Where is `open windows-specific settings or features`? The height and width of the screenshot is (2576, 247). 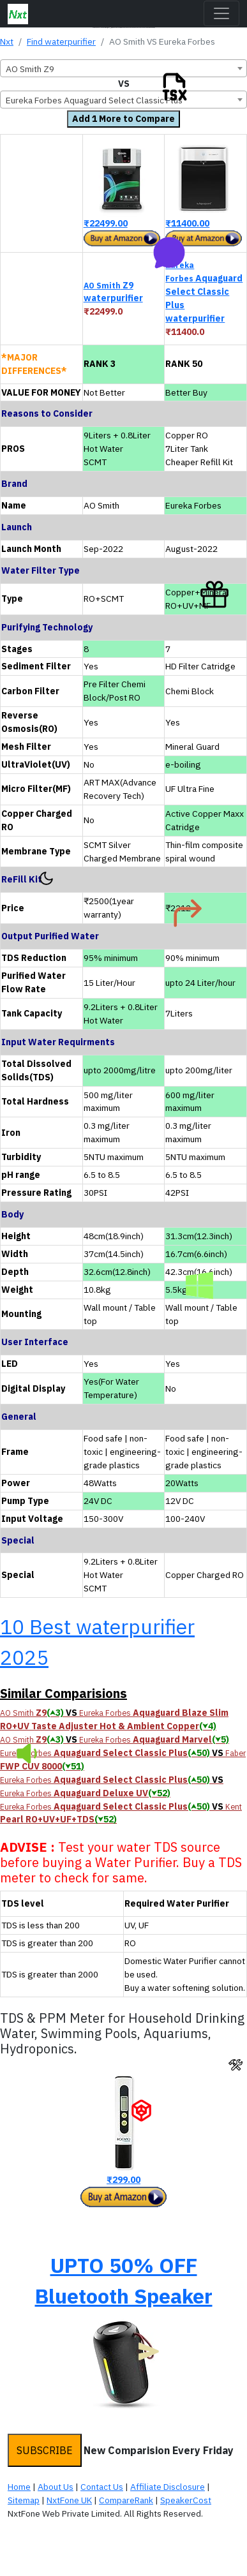 open windows-specific settings or features is located at coordinates (199, 1285).